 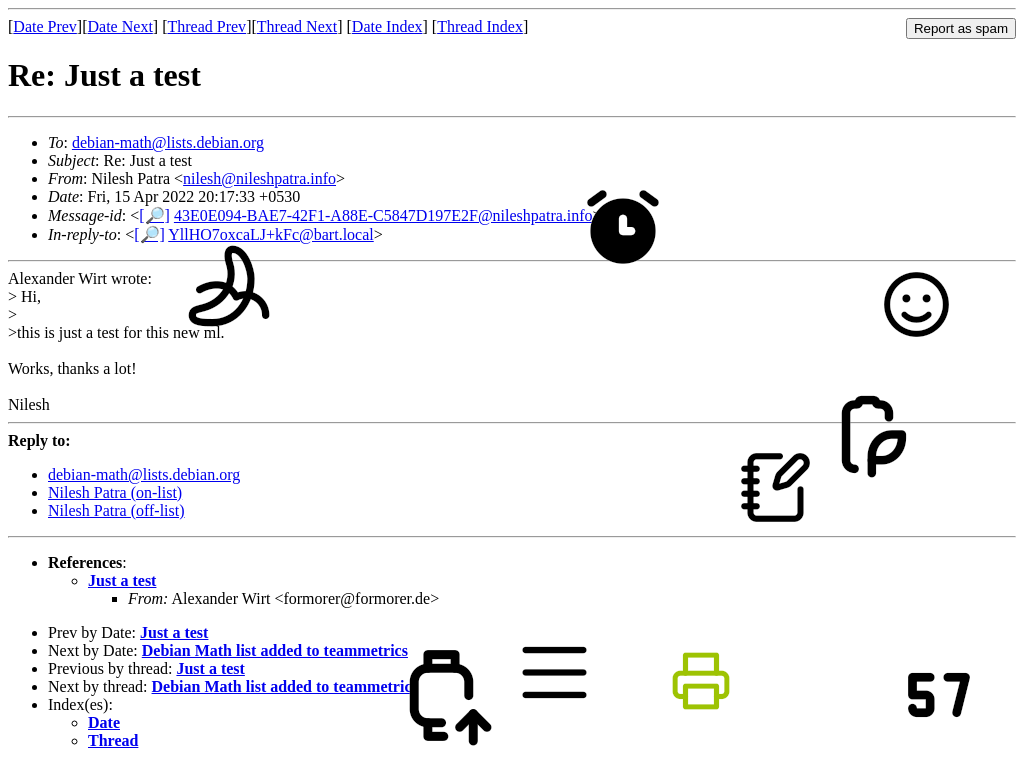 What do you see at coordinates (701, 681) in the screenshot?
I see `print the current document` at bounding box center [701, 681].